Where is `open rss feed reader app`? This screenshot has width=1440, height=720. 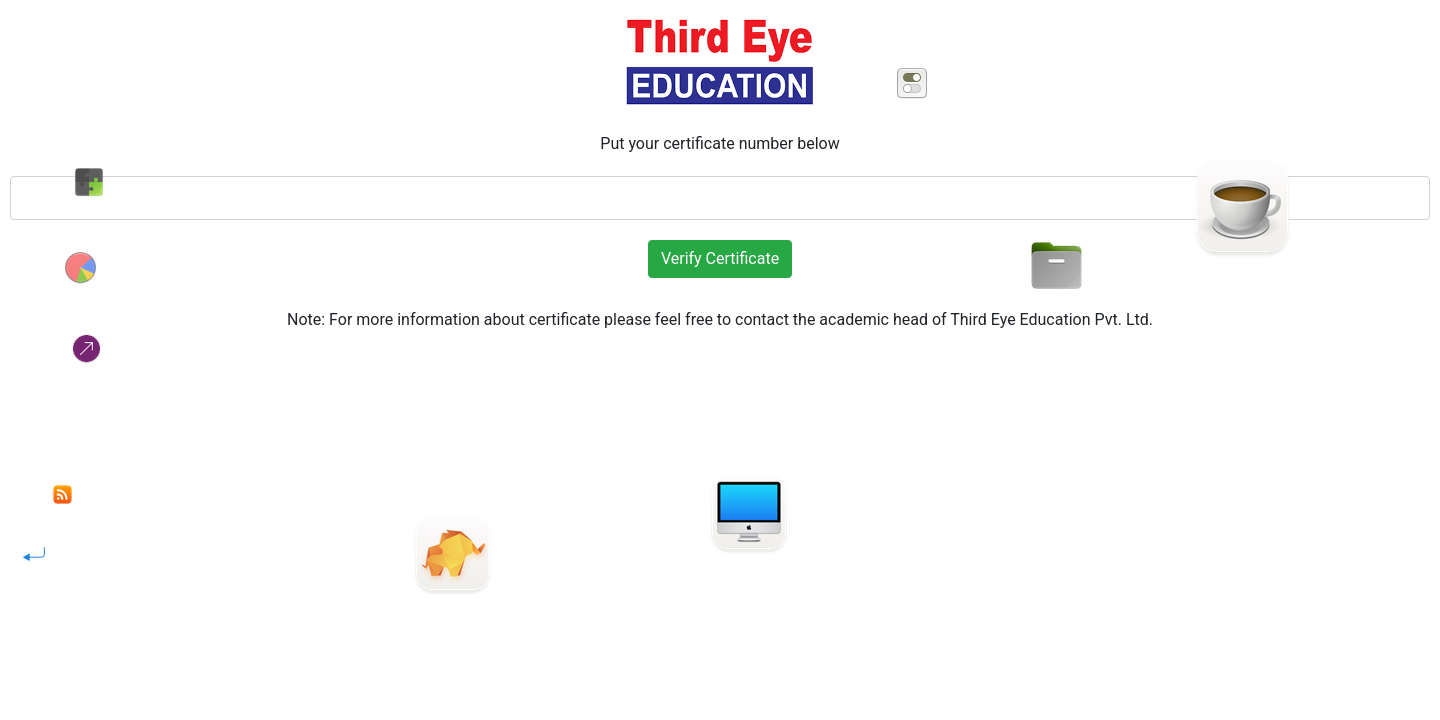 open rss feed reader app is located at coordinates (62, 494).